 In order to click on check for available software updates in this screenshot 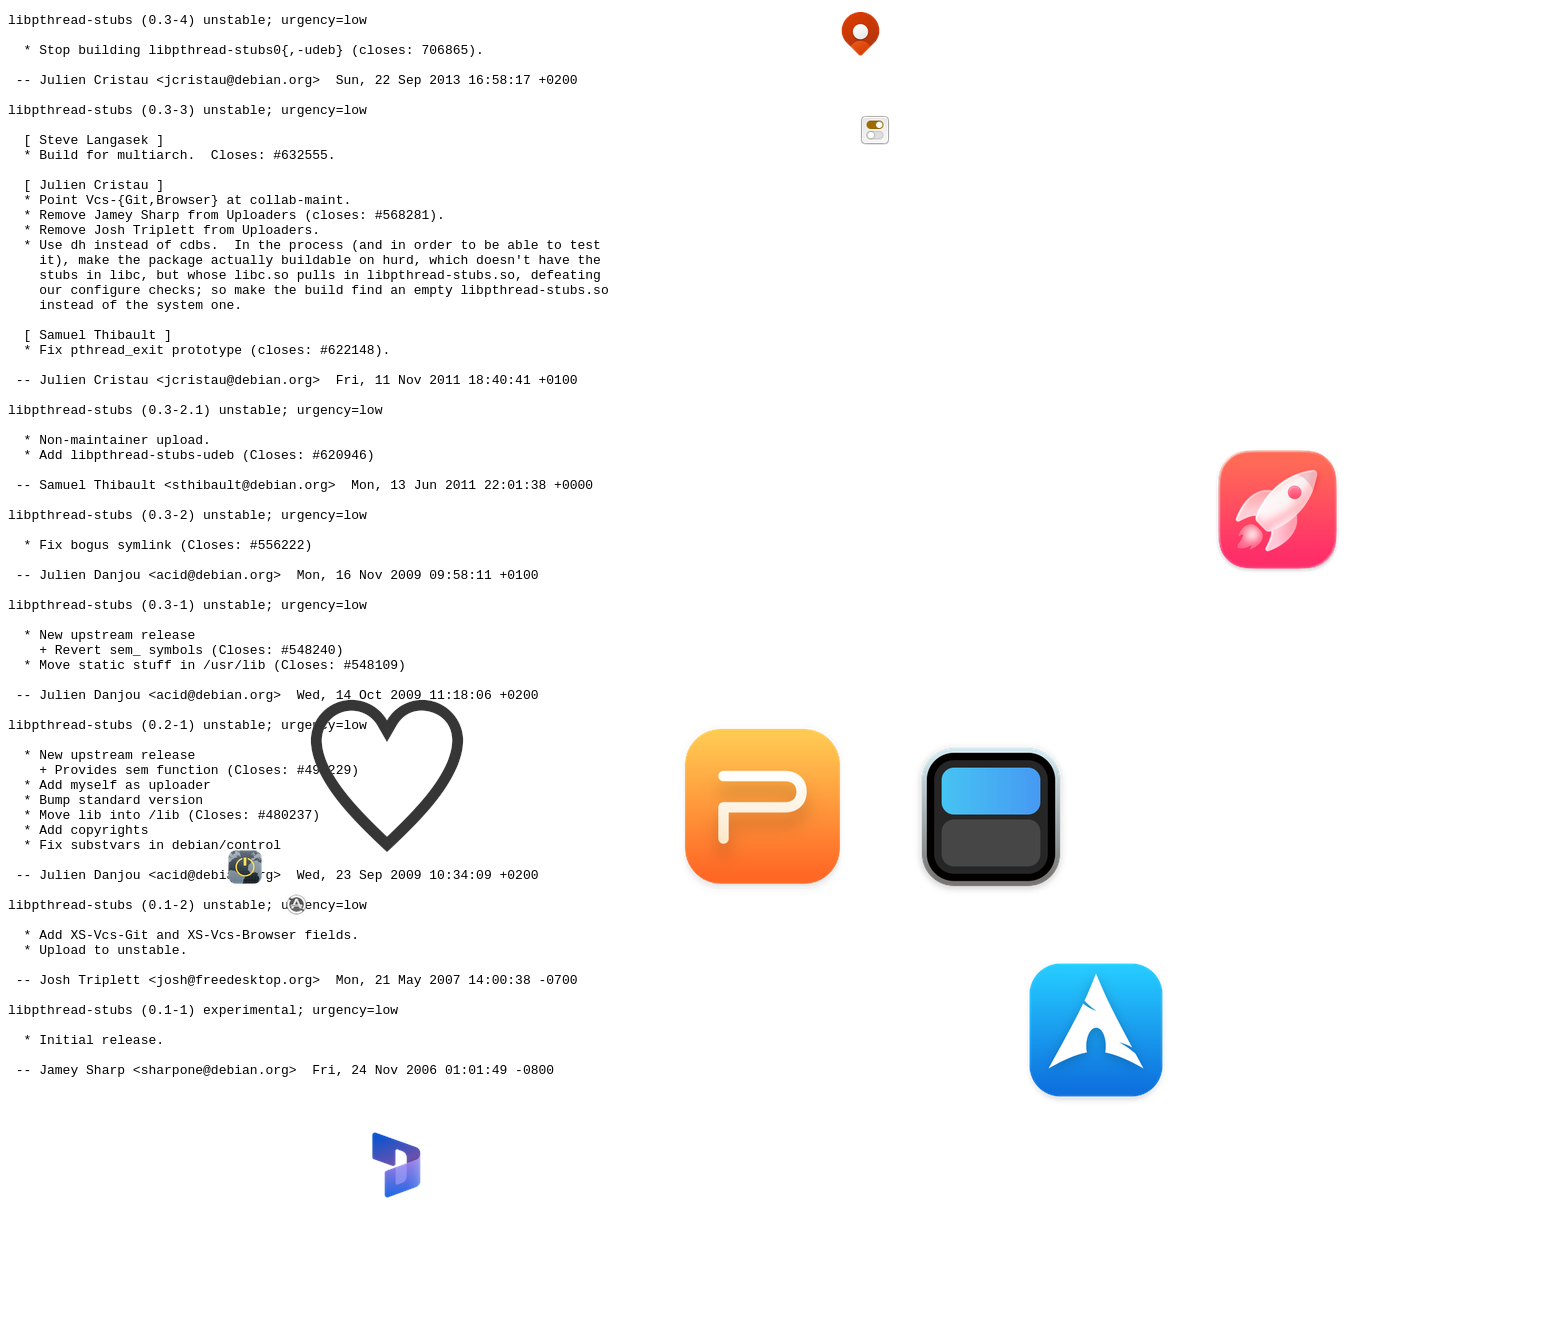, I will do `click(296, 904)`.